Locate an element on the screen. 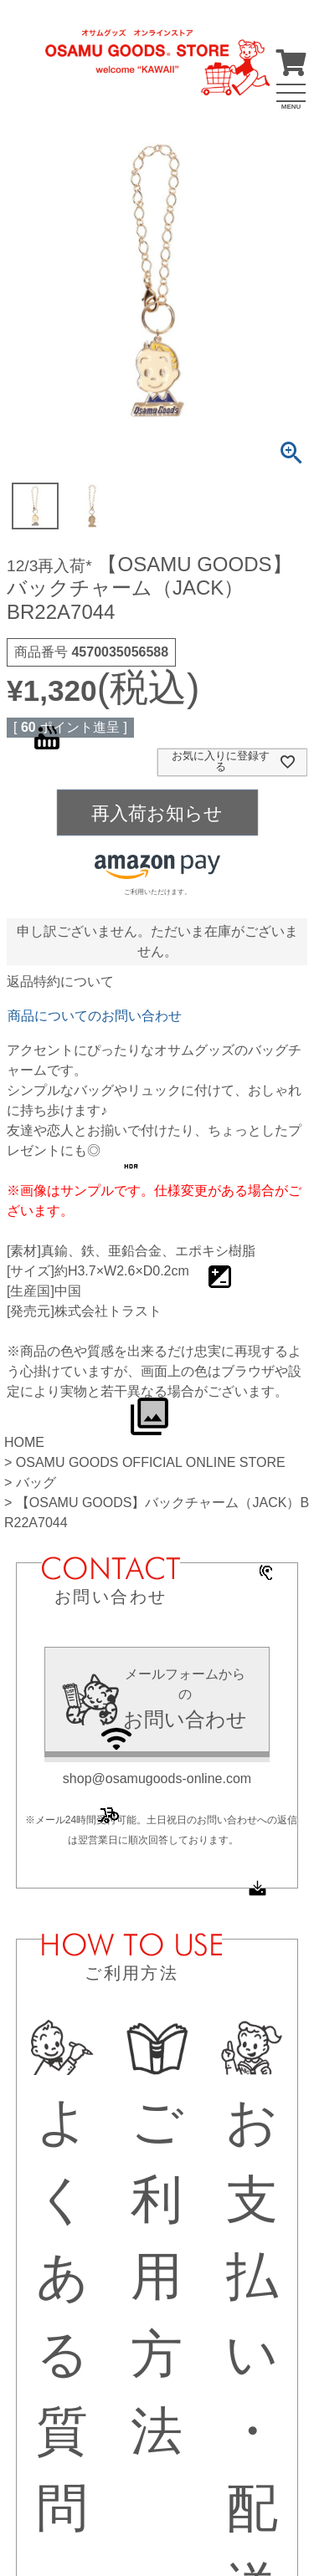 This screenshot has height=2576, width=314. access hearing or audio accessibility settings is located at coordinates (265, 1572).